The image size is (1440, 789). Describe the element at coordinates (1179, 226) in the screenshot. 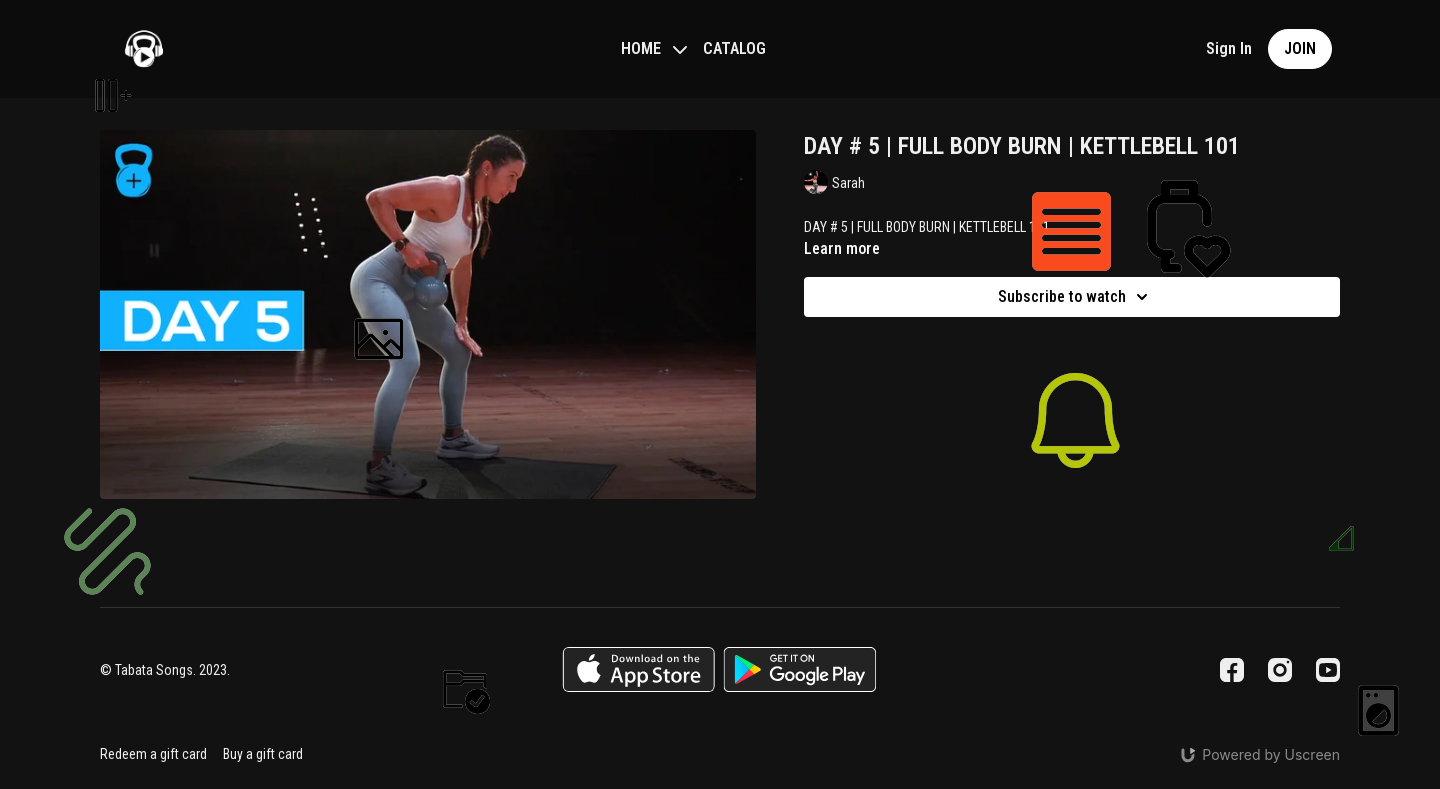

I see `view heart rate data on smartwatch` at that location.